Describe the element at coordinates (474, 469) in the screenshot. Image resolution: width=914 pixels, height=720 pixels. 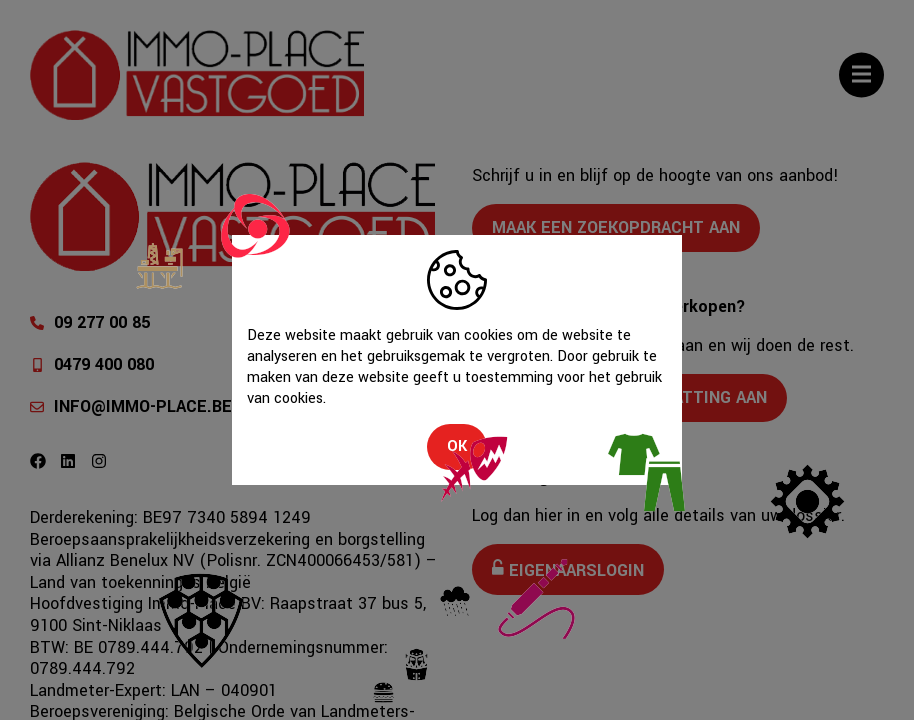
I see `indicates a dead fish or deceased creature in game` at that location.